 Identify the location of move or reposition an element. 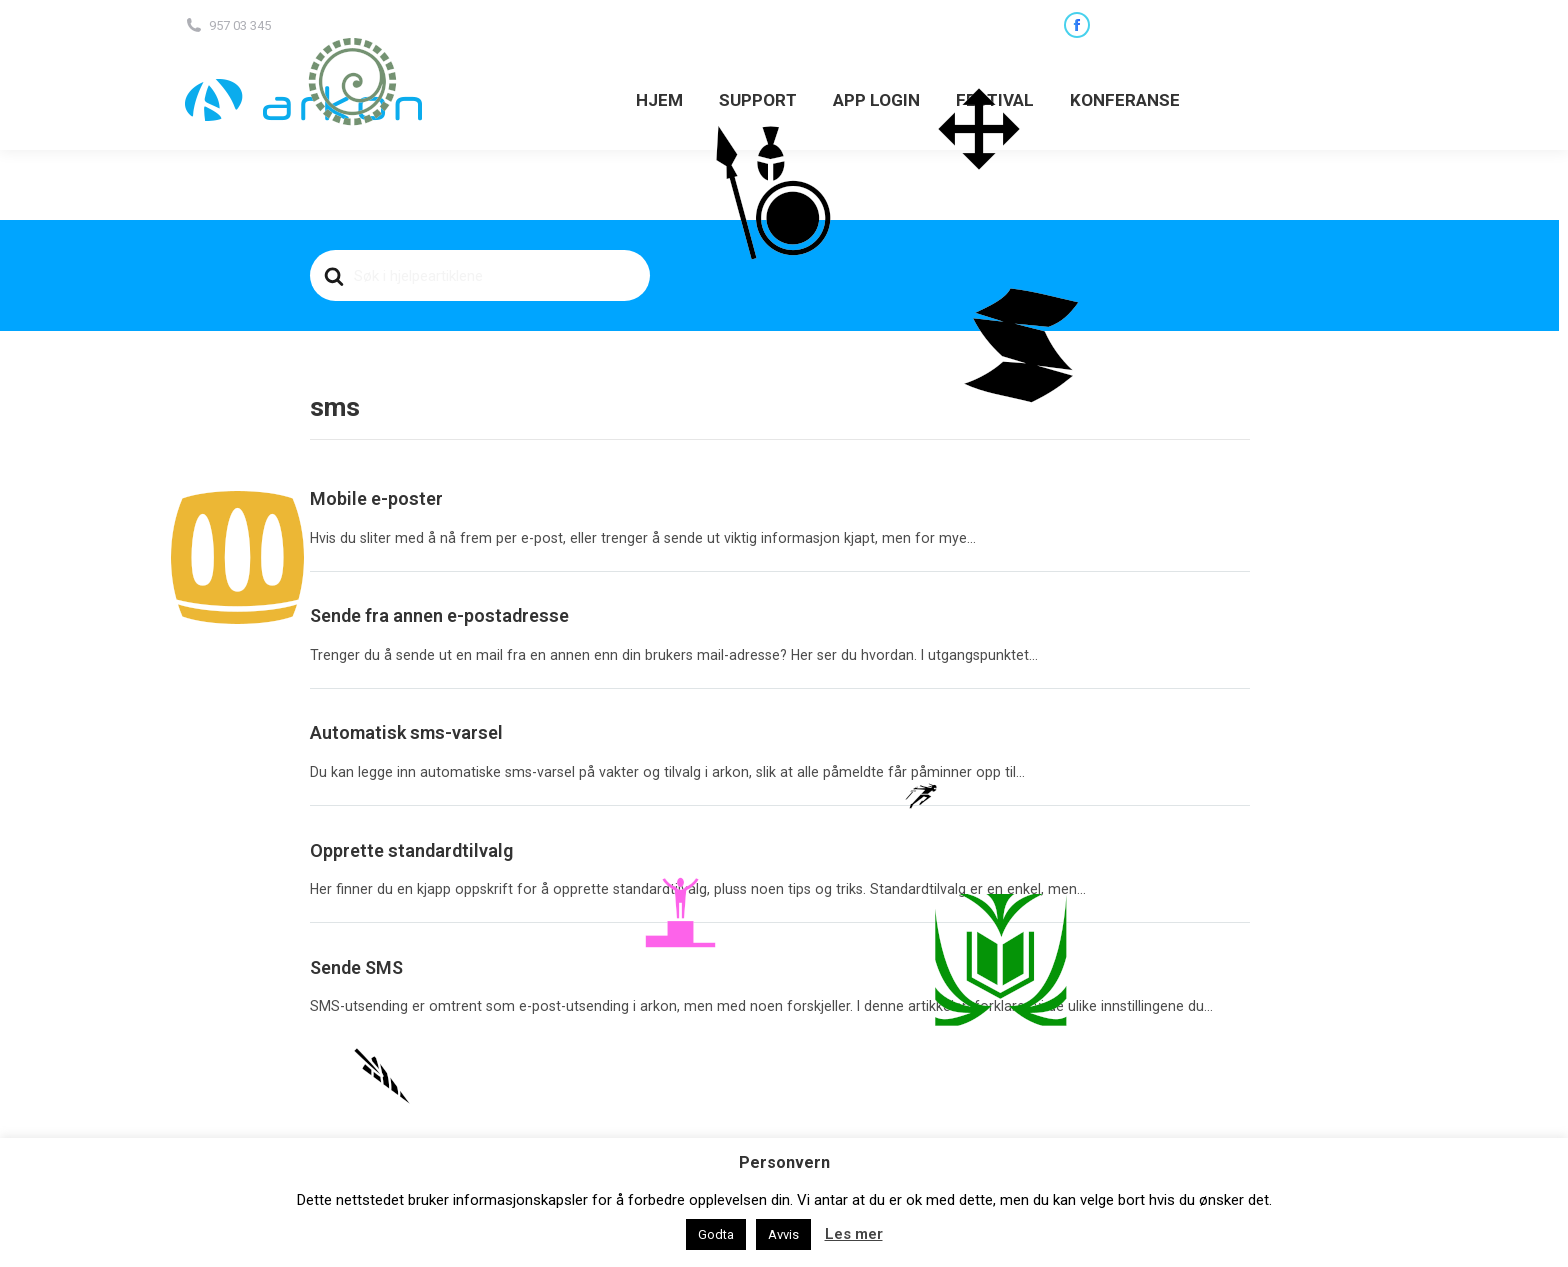
(979, 129).